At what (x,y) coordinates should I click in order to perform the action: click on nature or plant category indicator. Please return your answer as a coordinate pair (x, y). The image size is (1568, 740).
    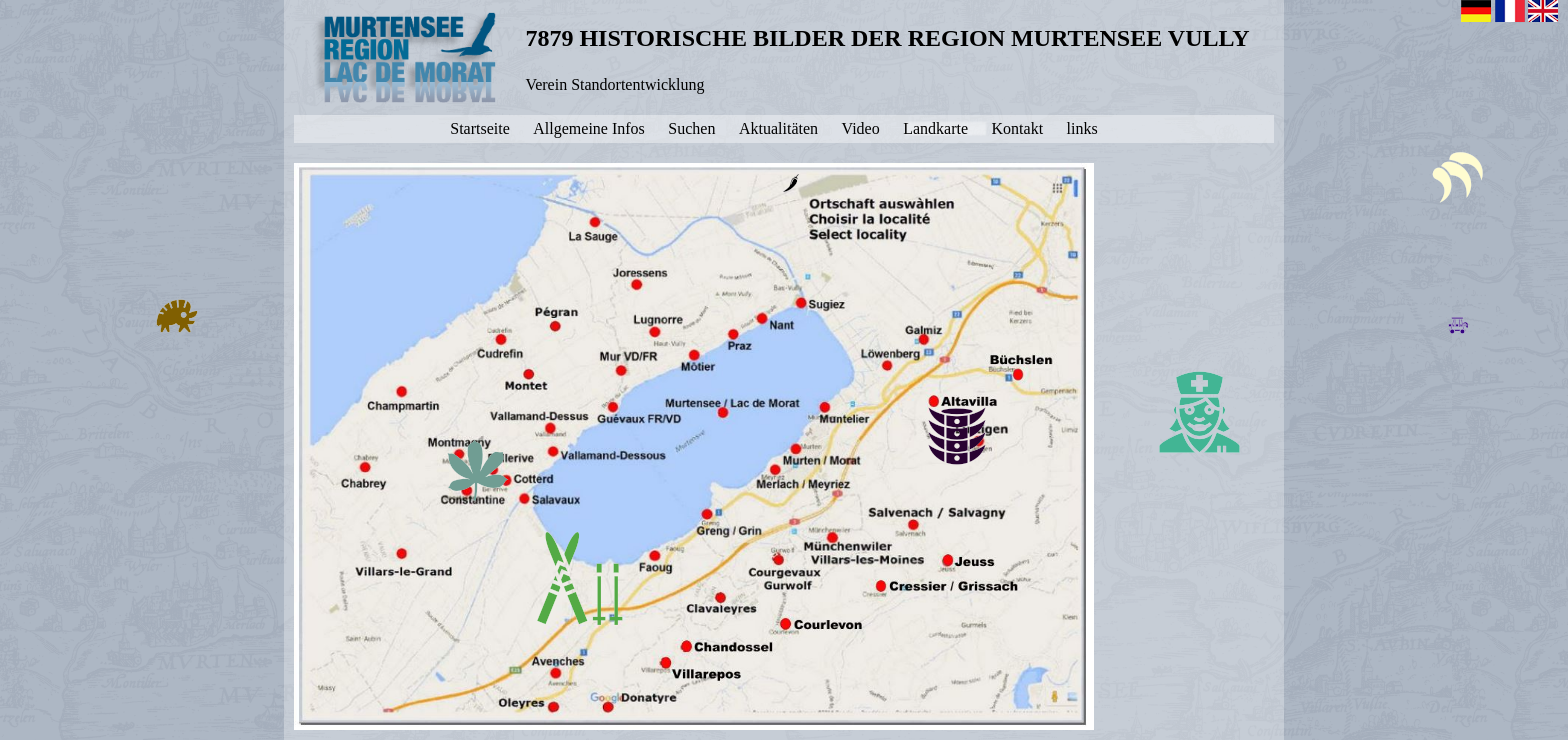
    Looking at the image, I should click on (478, 470).